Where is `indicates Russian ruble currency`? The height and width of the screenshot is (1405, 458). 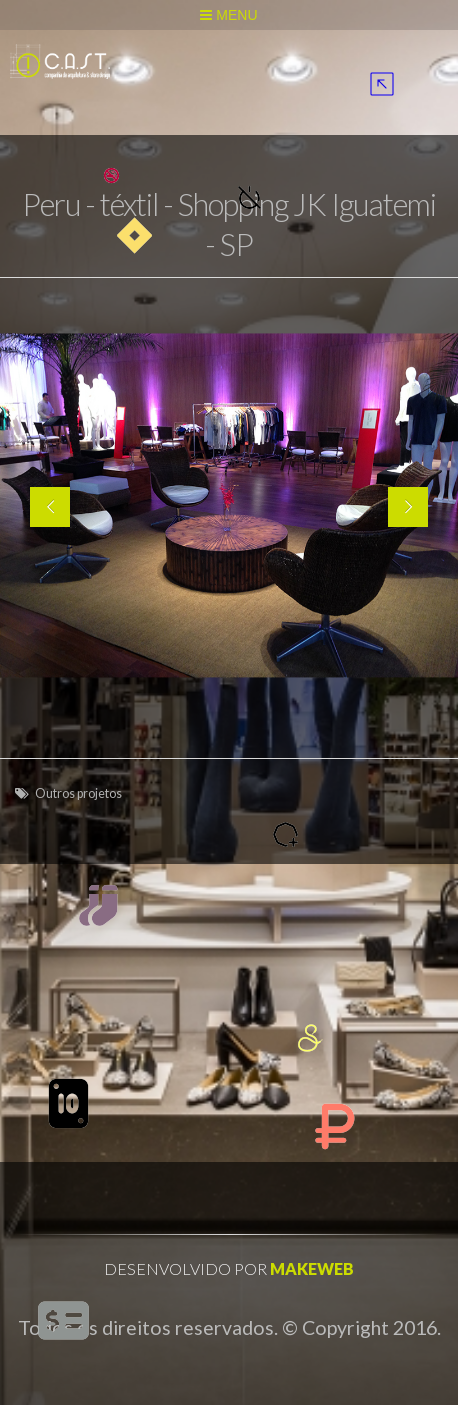 indicates Russian ruble currency is located at coordinates (336, 1126).